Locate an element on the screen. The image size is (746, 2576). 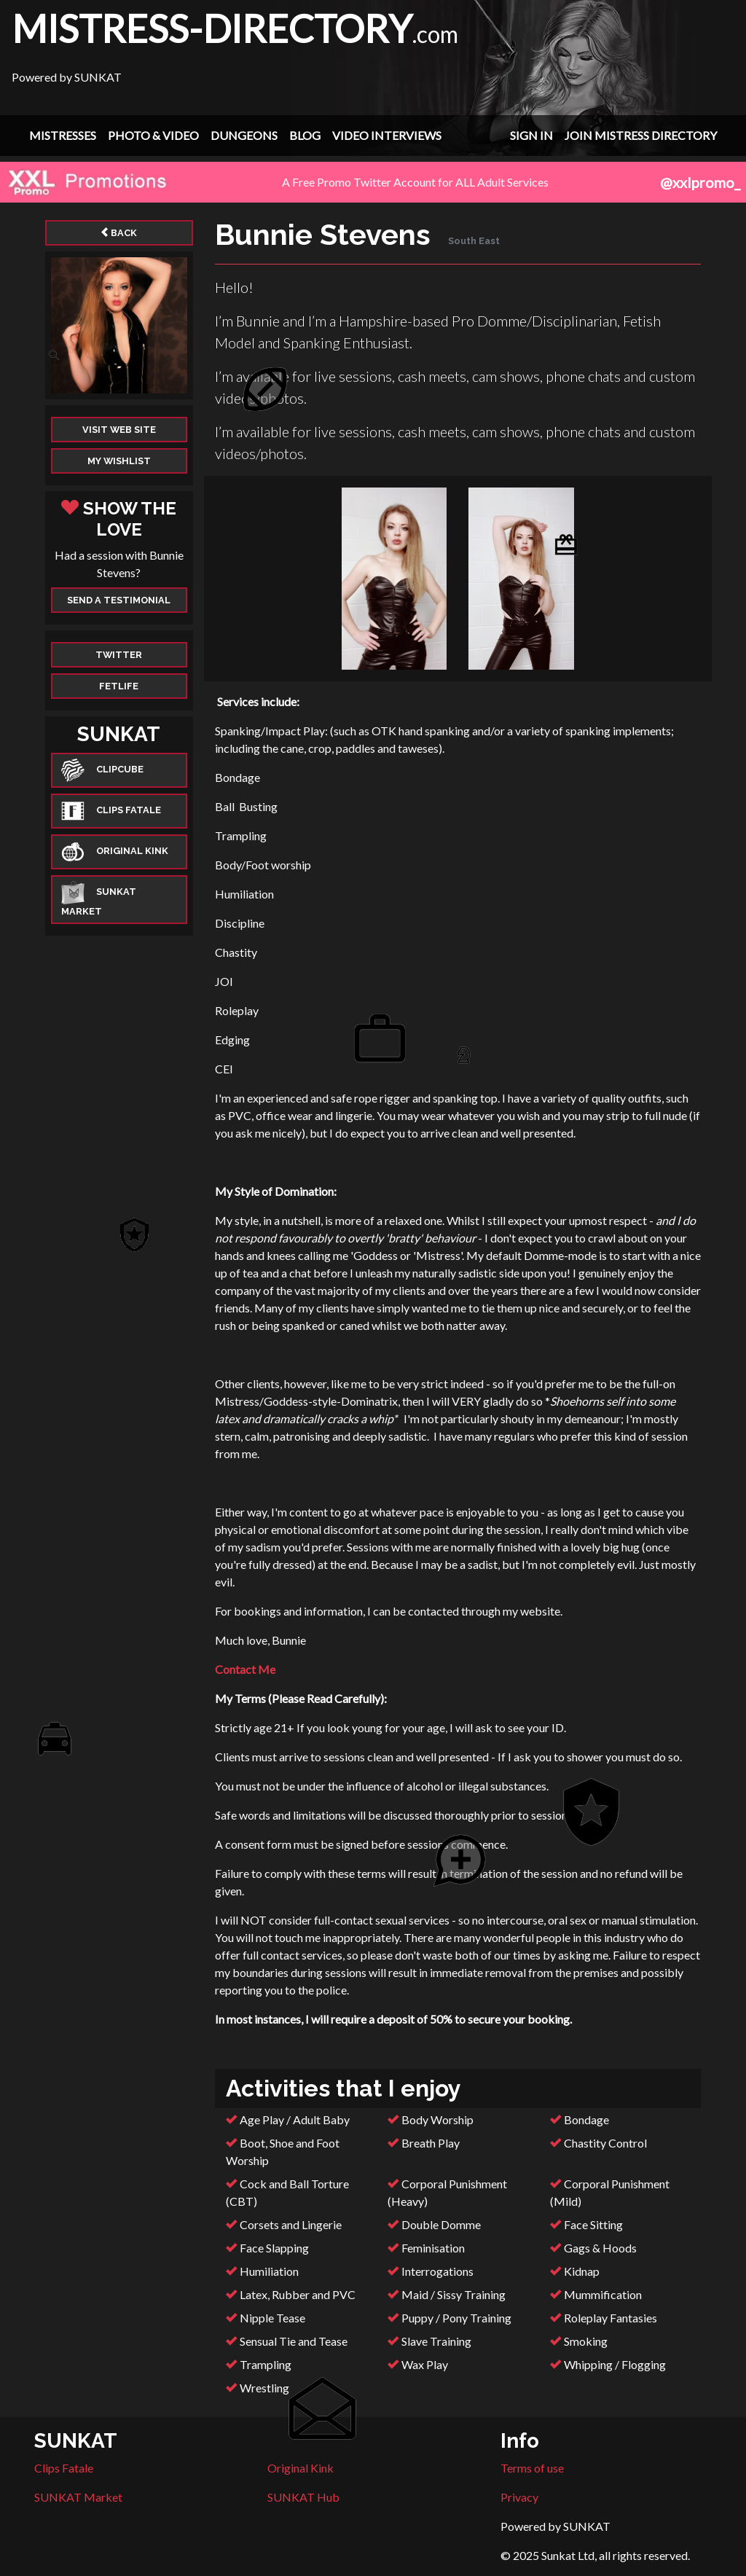
search for content or items is located at coordinates (54, 355).